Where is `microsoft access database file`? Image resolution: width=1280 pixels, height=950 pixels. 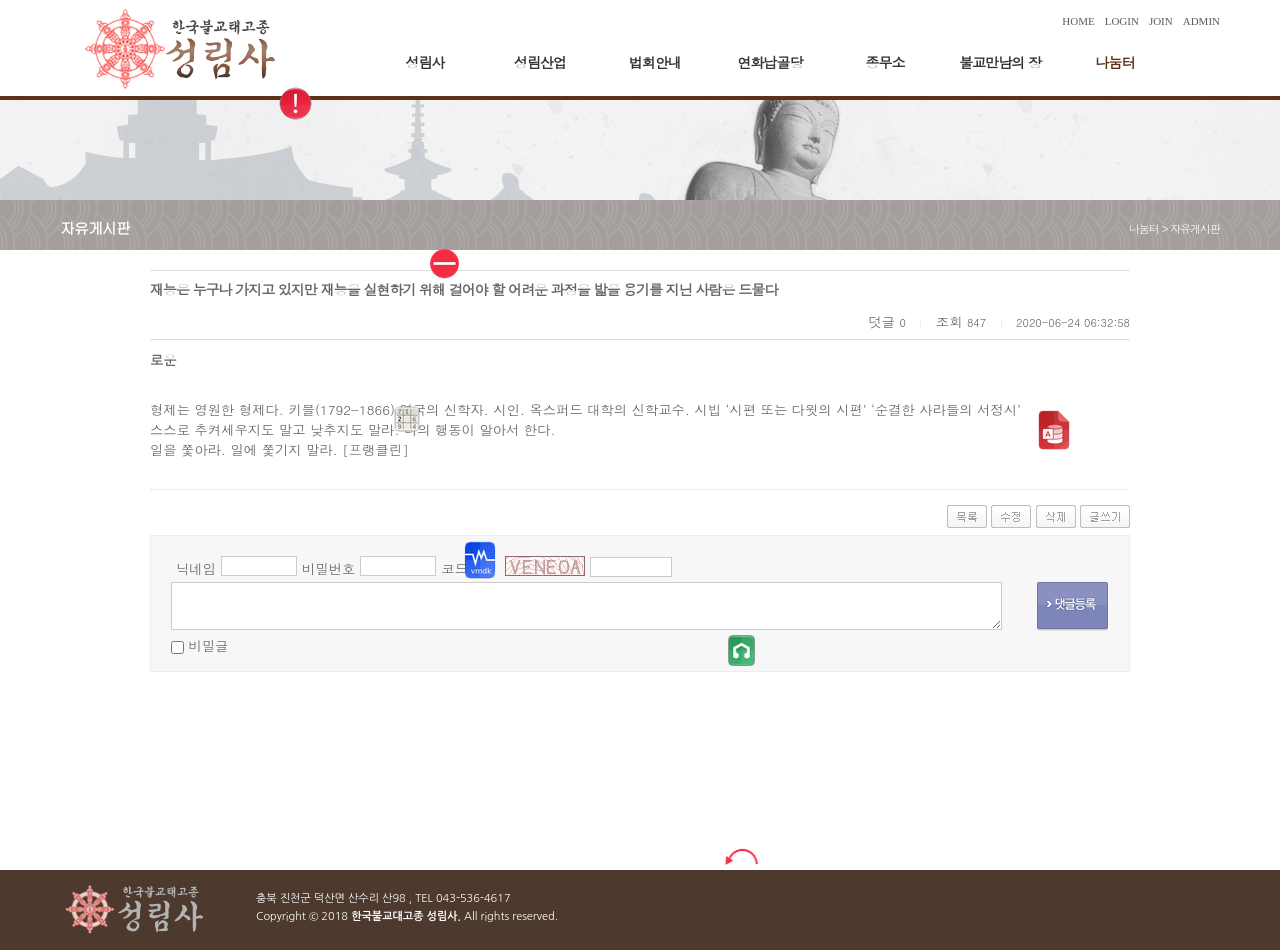
microsoft access database file is located at coordinates (1054, 430).